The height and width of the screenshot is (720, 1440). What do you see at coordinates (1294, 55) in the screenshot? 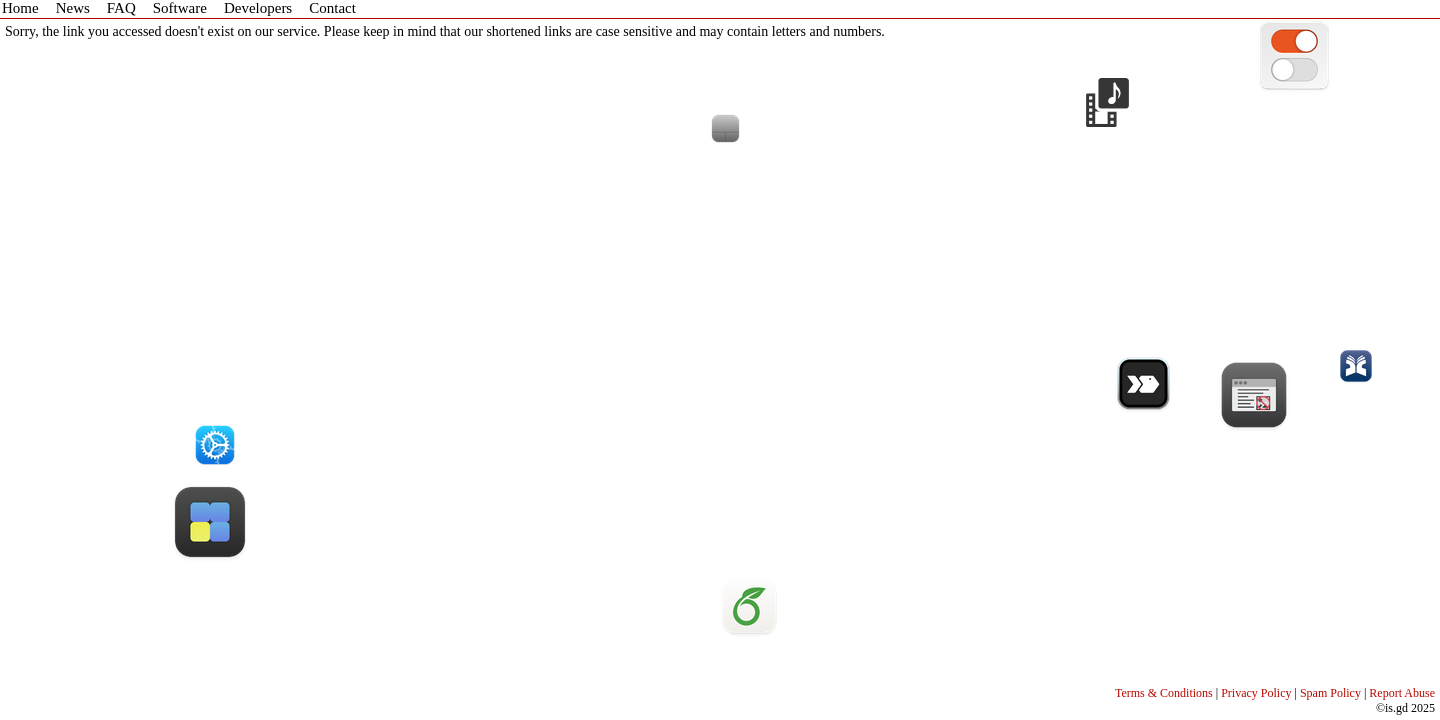
I see `open system tweaks or settings app` at bounding box center [1294, 55].